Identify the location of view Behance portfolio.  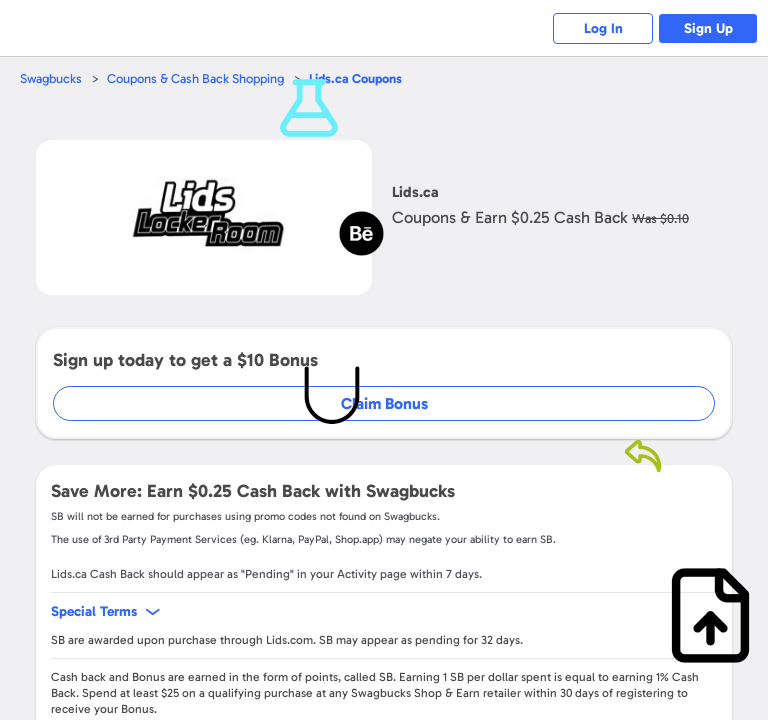
(361, 233).